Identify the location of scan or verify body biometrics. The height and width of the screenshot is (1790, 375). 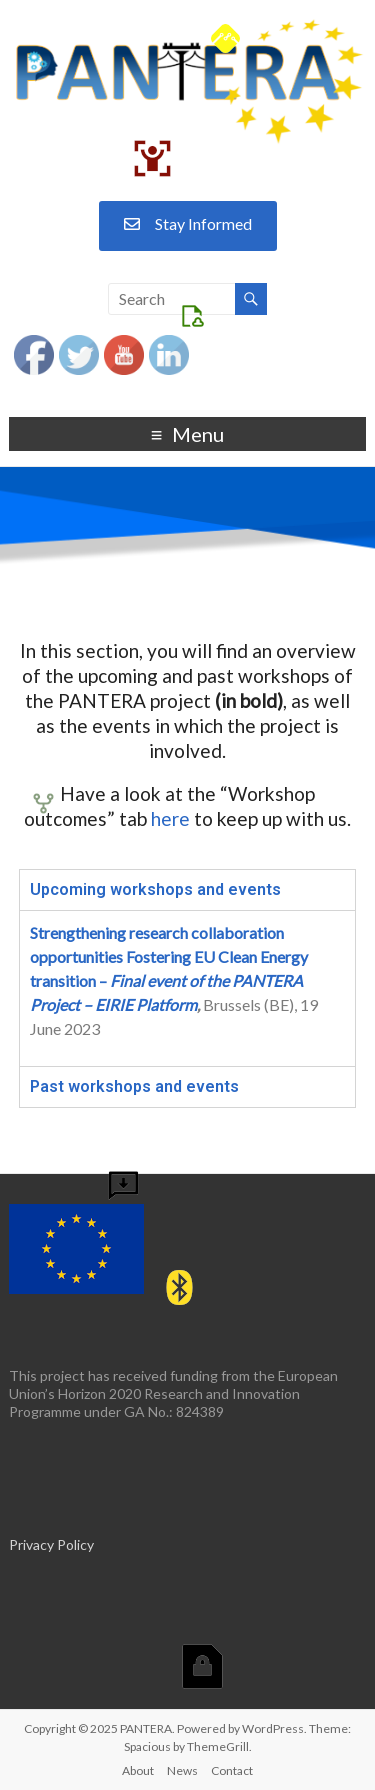
(152, 158).